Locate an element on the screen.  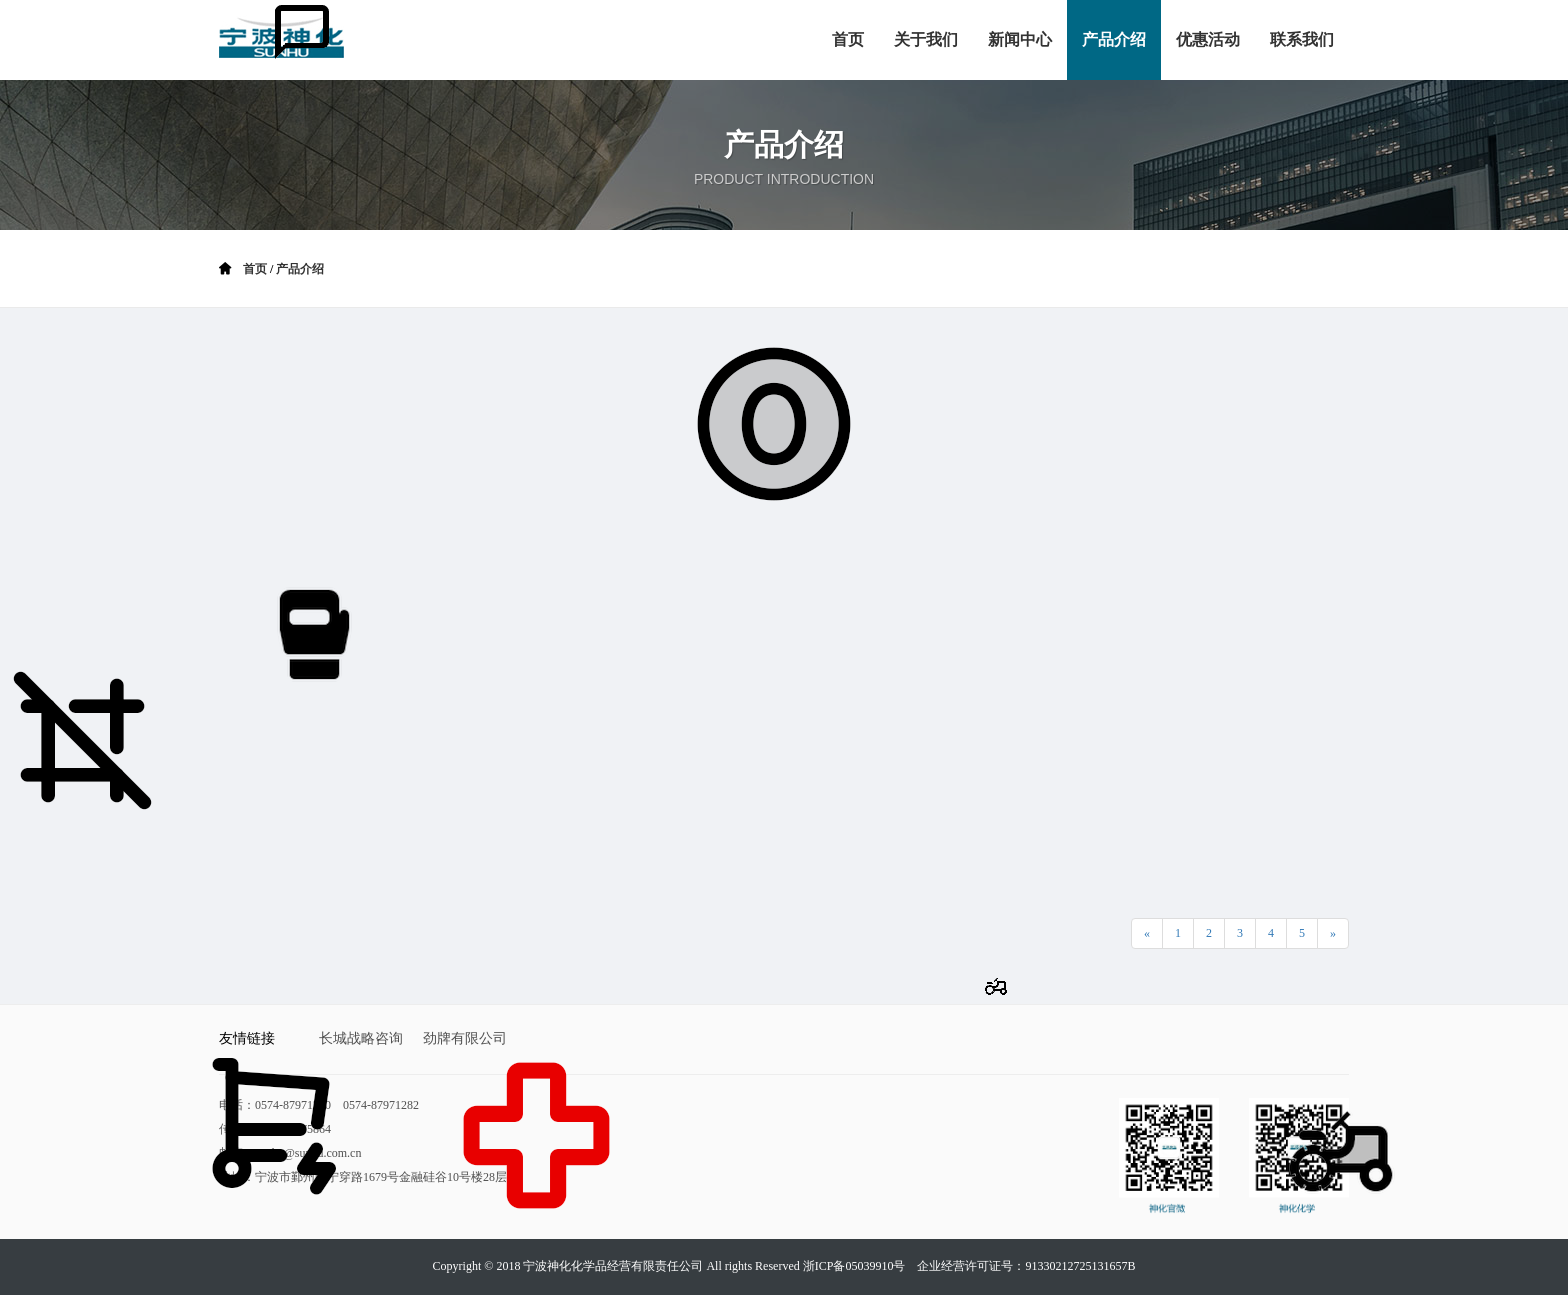
disable frame or crop boundaries is located at coordinates (82, 740).